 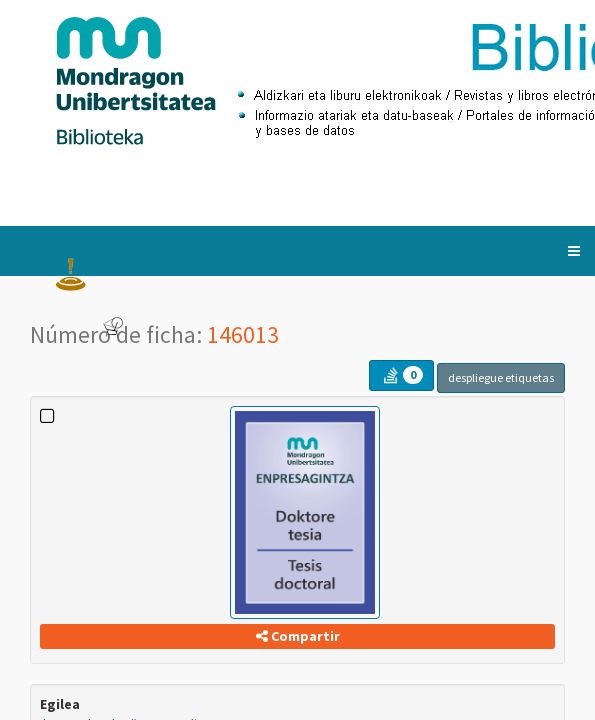 I want to click on indicates a hazard or dangerous area in gameplay, so click(x=70, y=274).